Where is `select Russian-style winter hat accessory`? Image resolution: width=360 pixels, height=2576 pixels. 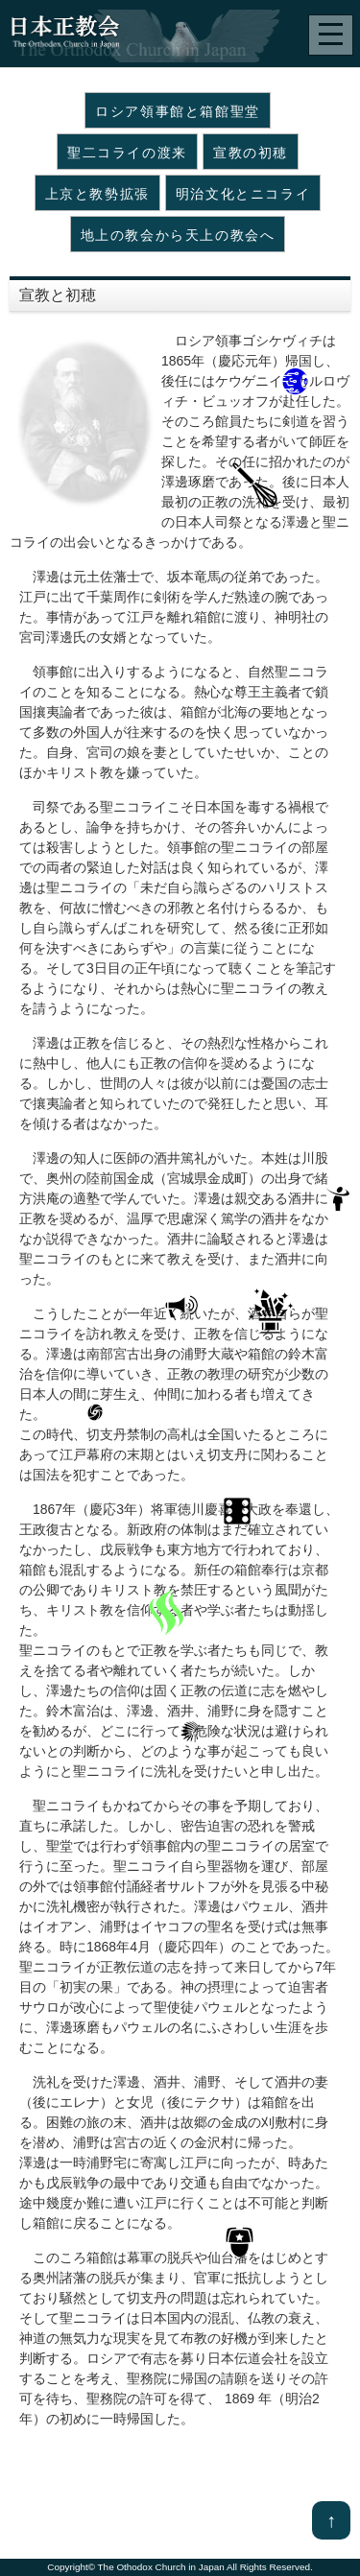 select Russian-style winter hat accessory is located at coordinates (239, 2241).